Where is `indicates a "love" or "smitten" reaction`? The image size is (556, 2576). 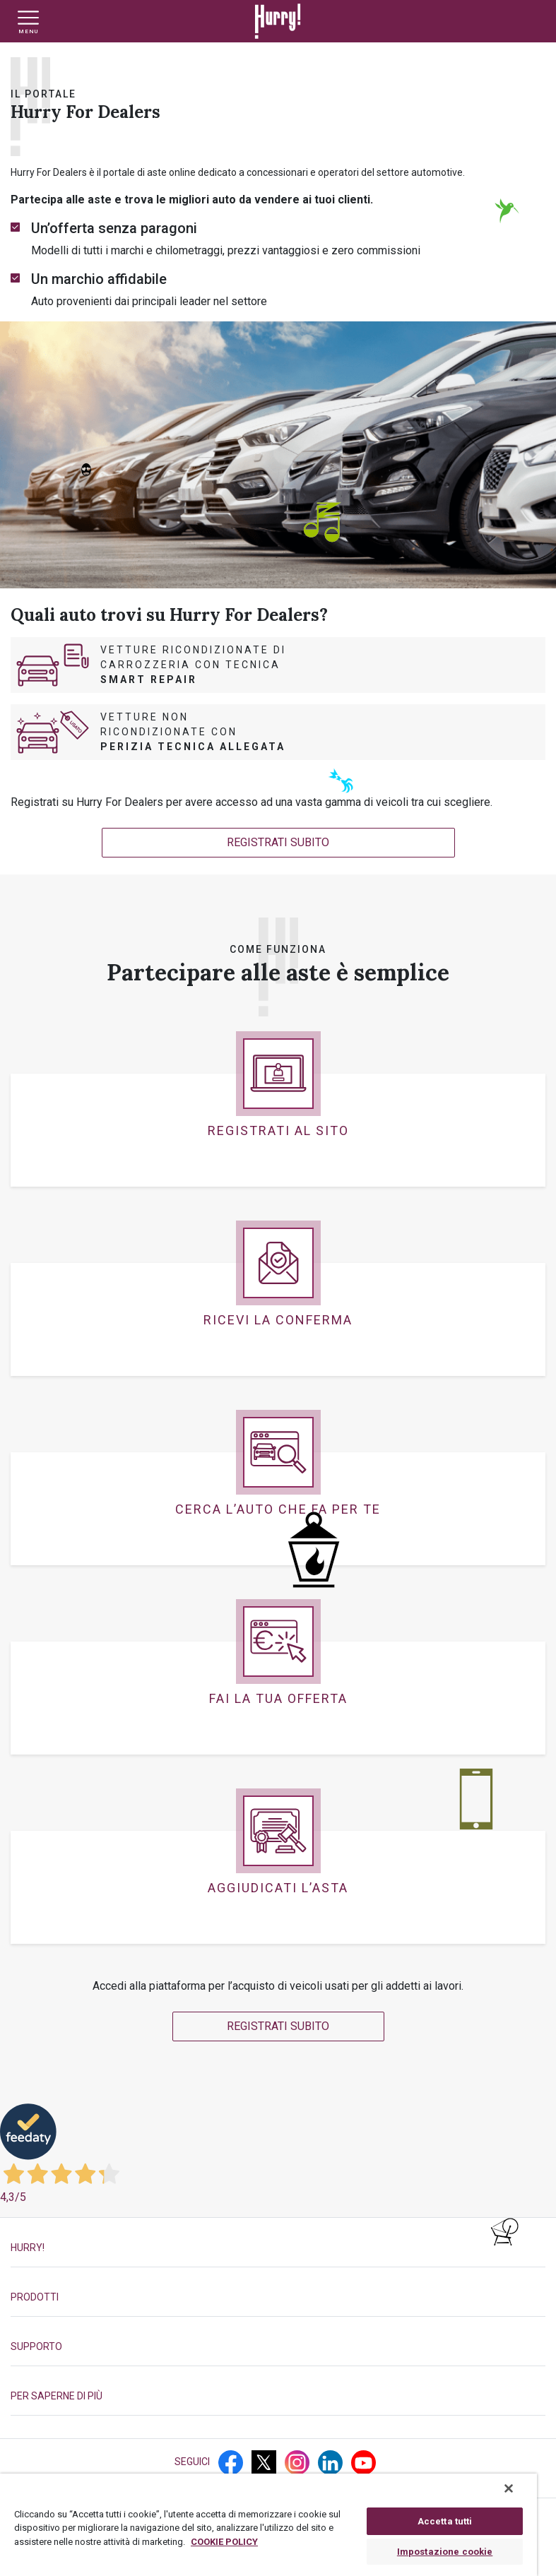 indicates a "love" or "smitten" reaction is located at coordinates (86, 470).